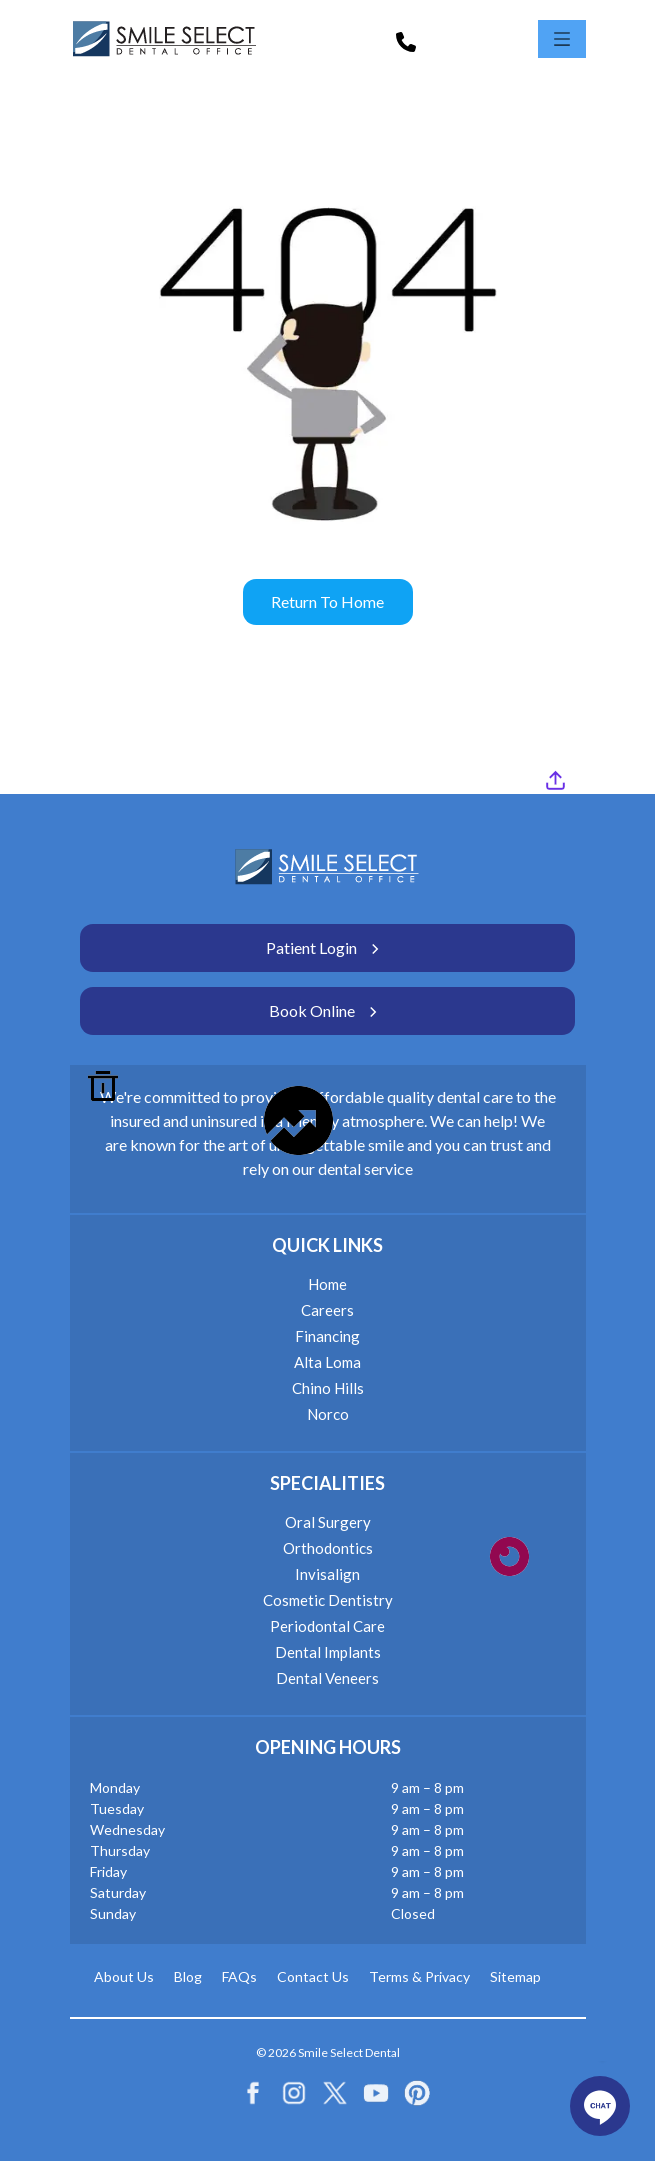 The width and height of the screenshot is (655, 2161). What do you see at coordinates (103, 1086) in the screenshot?
I see `delete selected item` at bounding box center [103, 1086].